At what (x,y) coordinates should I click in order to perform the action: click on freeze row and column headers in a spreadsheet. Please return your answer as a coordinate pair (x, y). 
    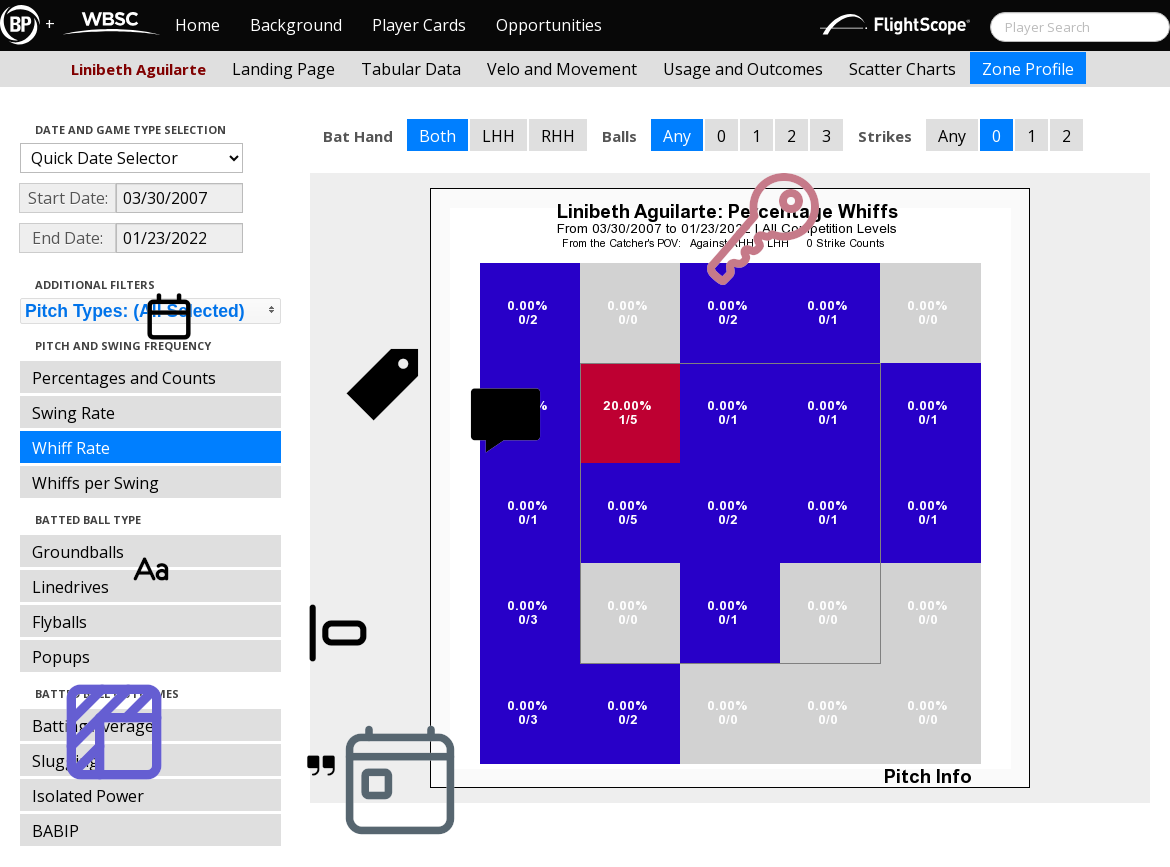
    Looking at the image, I should click on (114, 732).